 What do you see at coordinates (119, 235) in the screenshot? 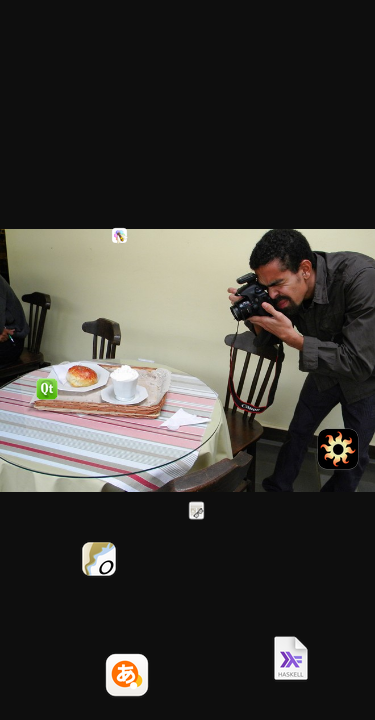
I see `open beeref reference image board app` at bounding box center [119, 235].